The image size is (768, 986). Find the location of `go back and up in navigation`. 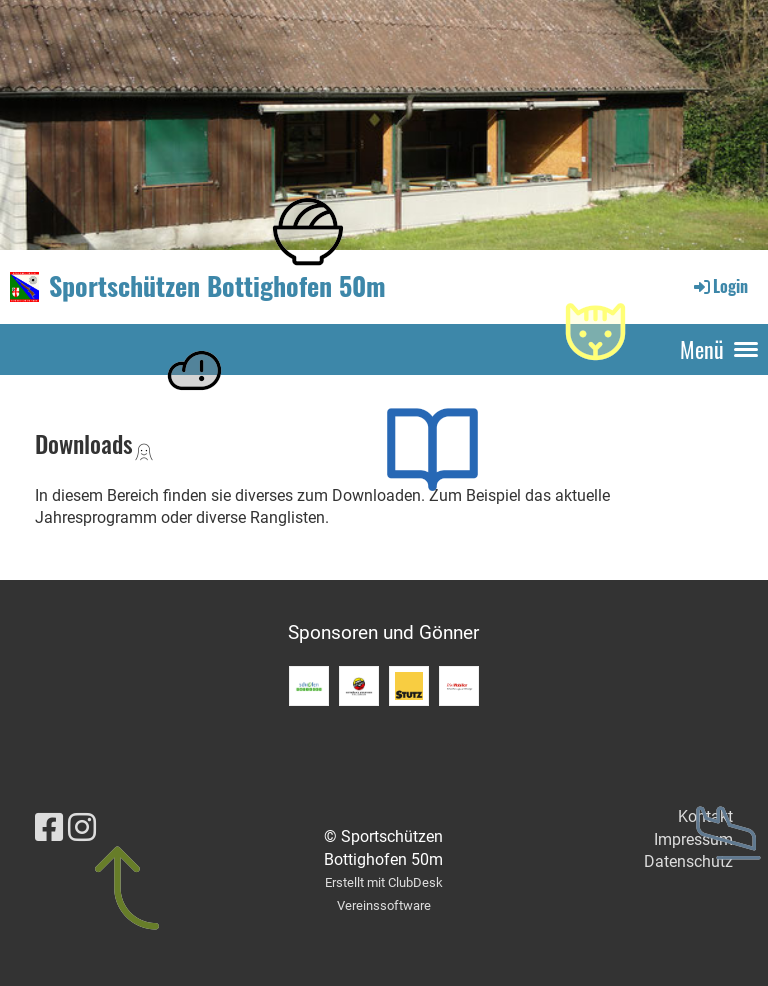

go back and up in navigation is located at coordinates (127, 888).